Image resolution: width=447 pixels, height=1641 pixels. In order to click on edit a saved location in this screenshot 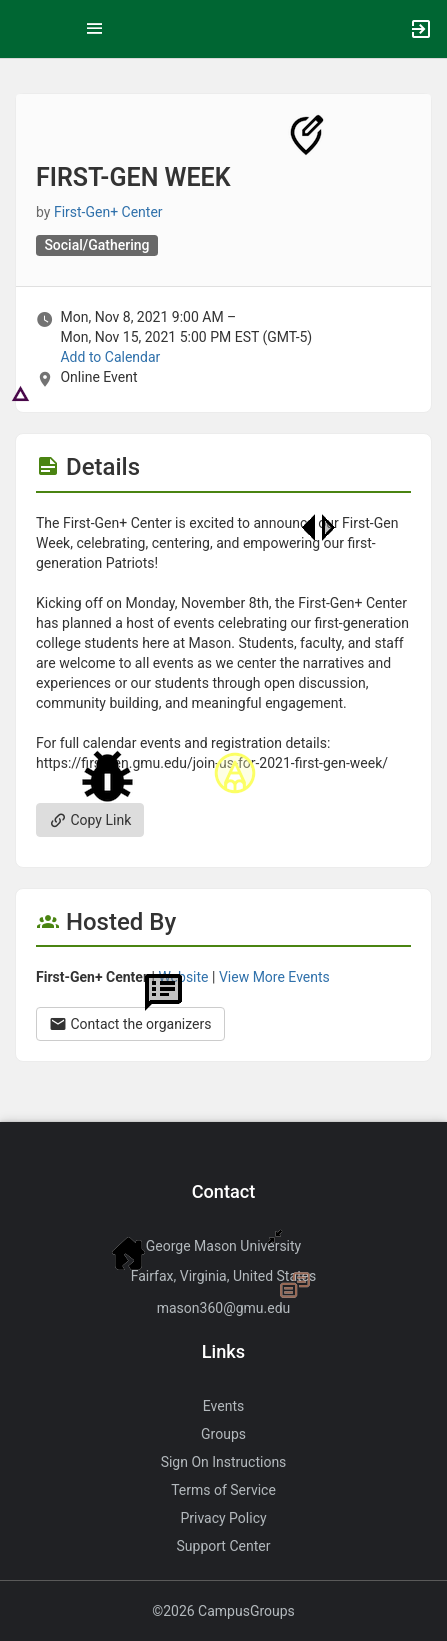, I will do `click(306, 136)`.